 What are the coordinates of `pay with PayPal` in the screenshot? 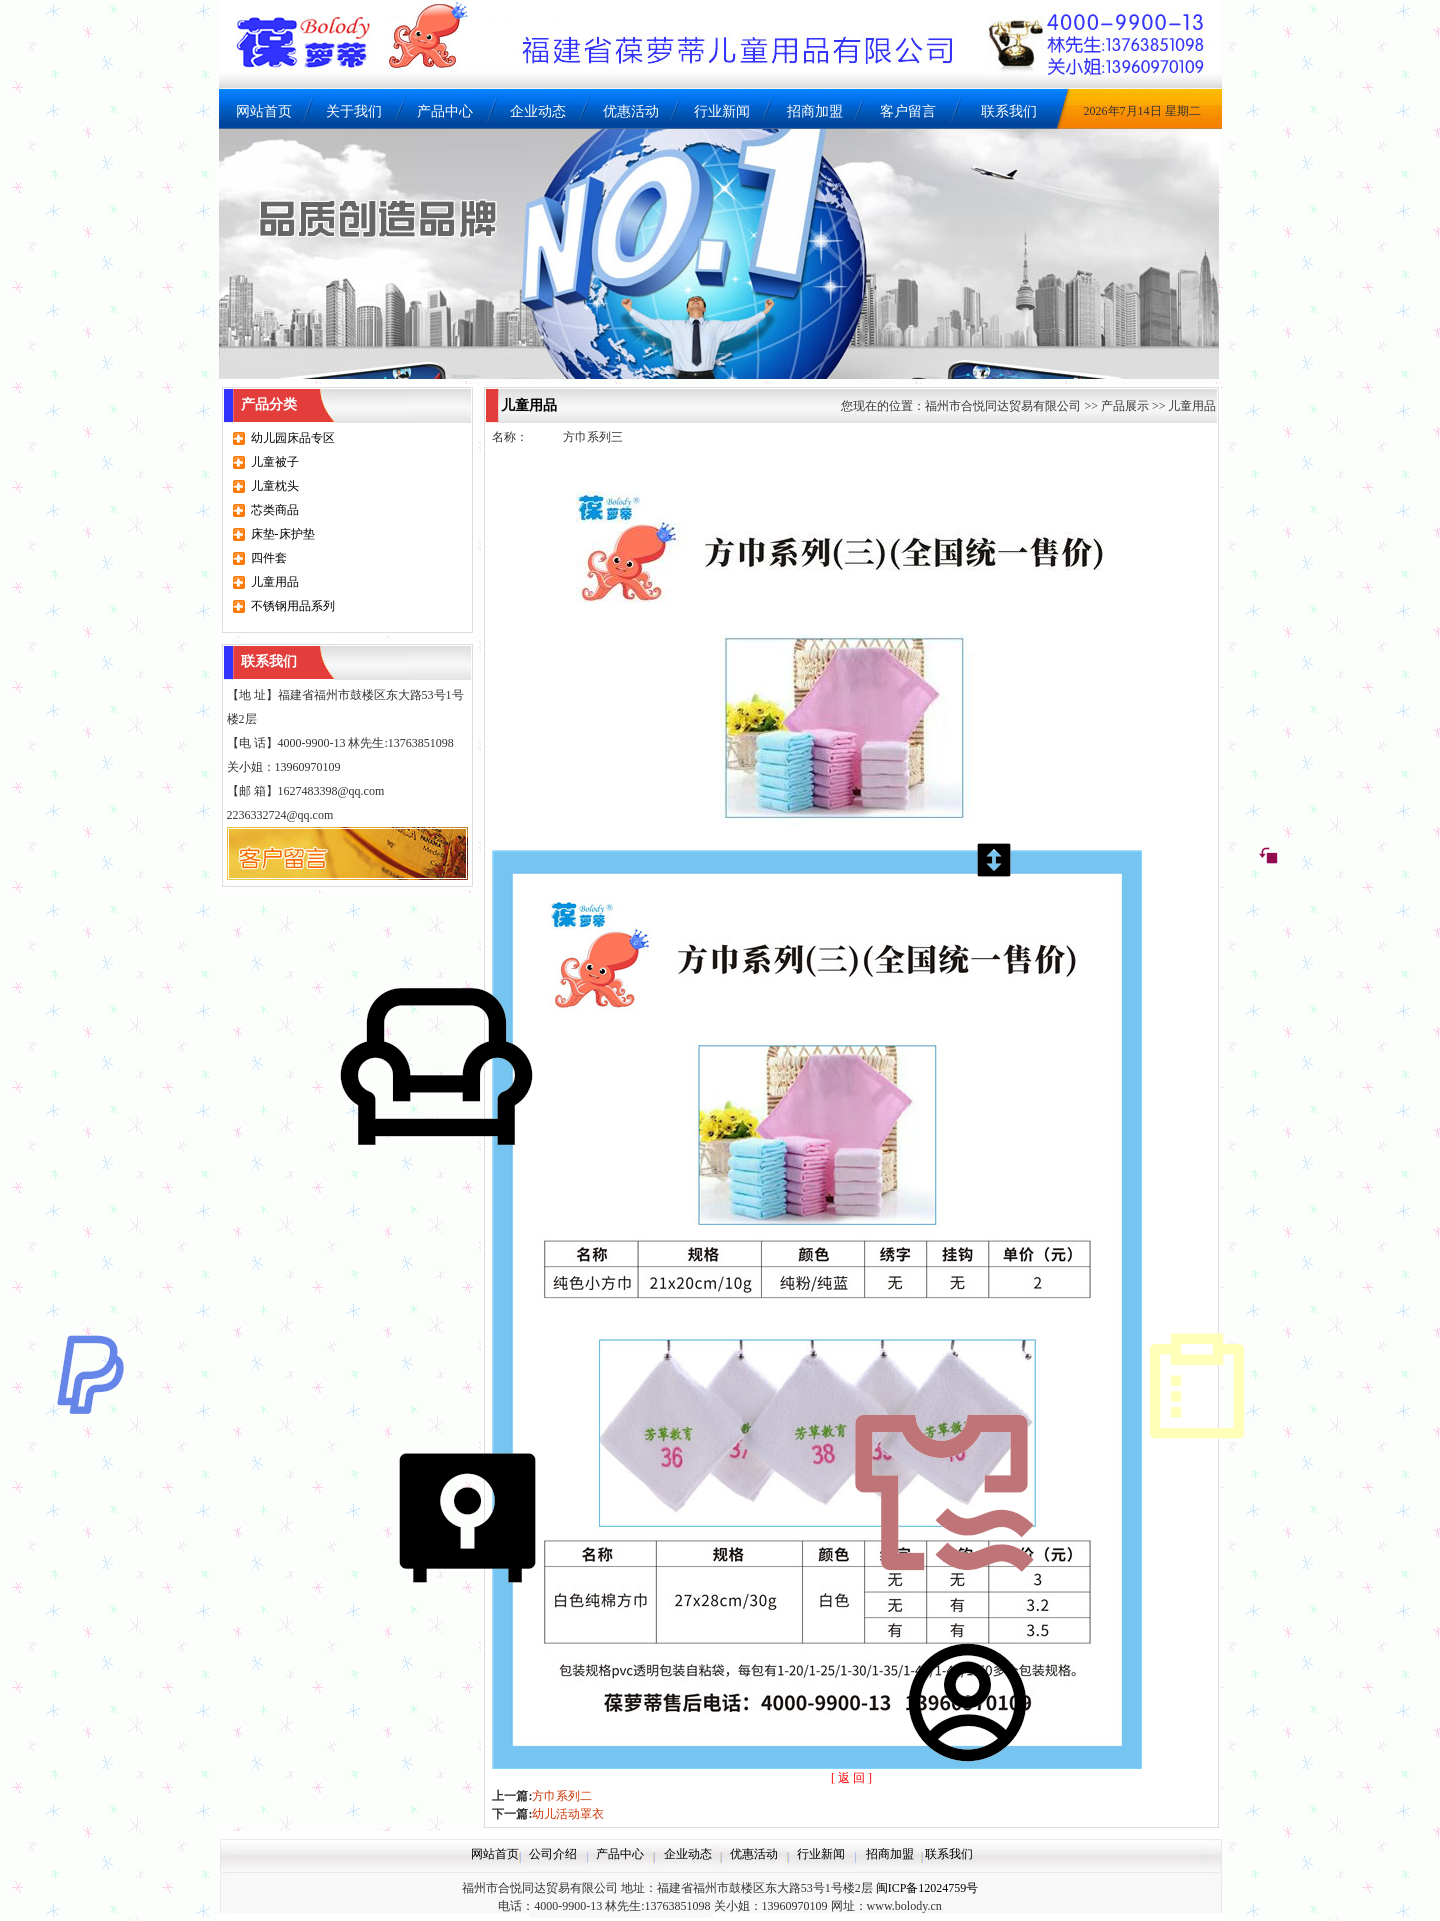 It's located at (91, 1373).